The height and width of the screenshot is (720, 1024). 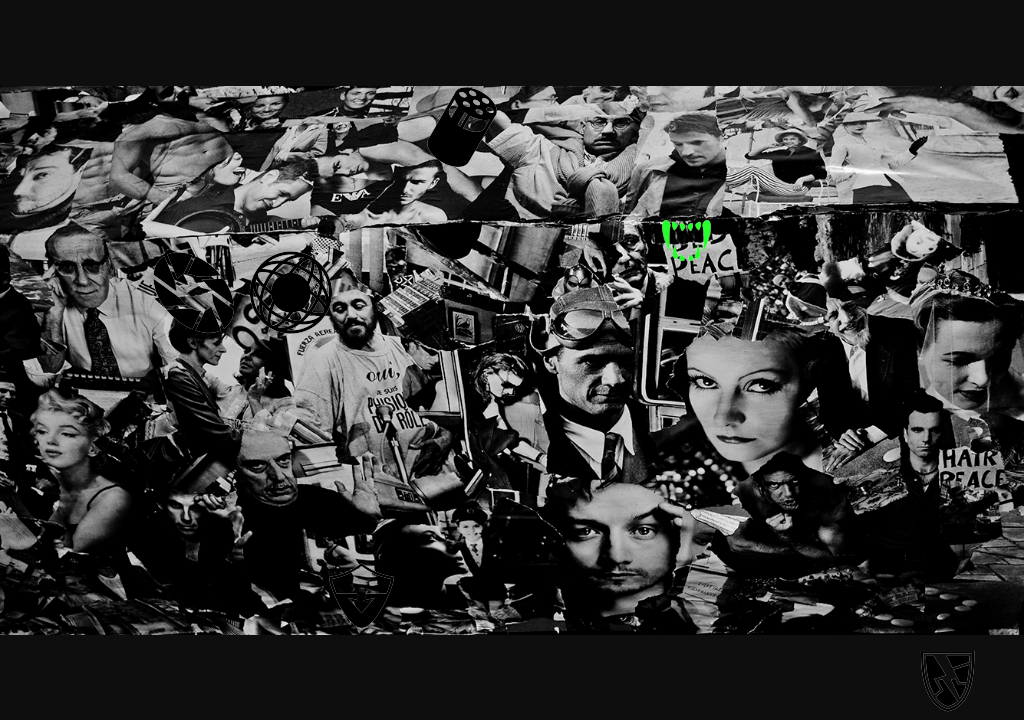 I want to click on indicates armor or defense has been reduced, so click(x=361, y=595).